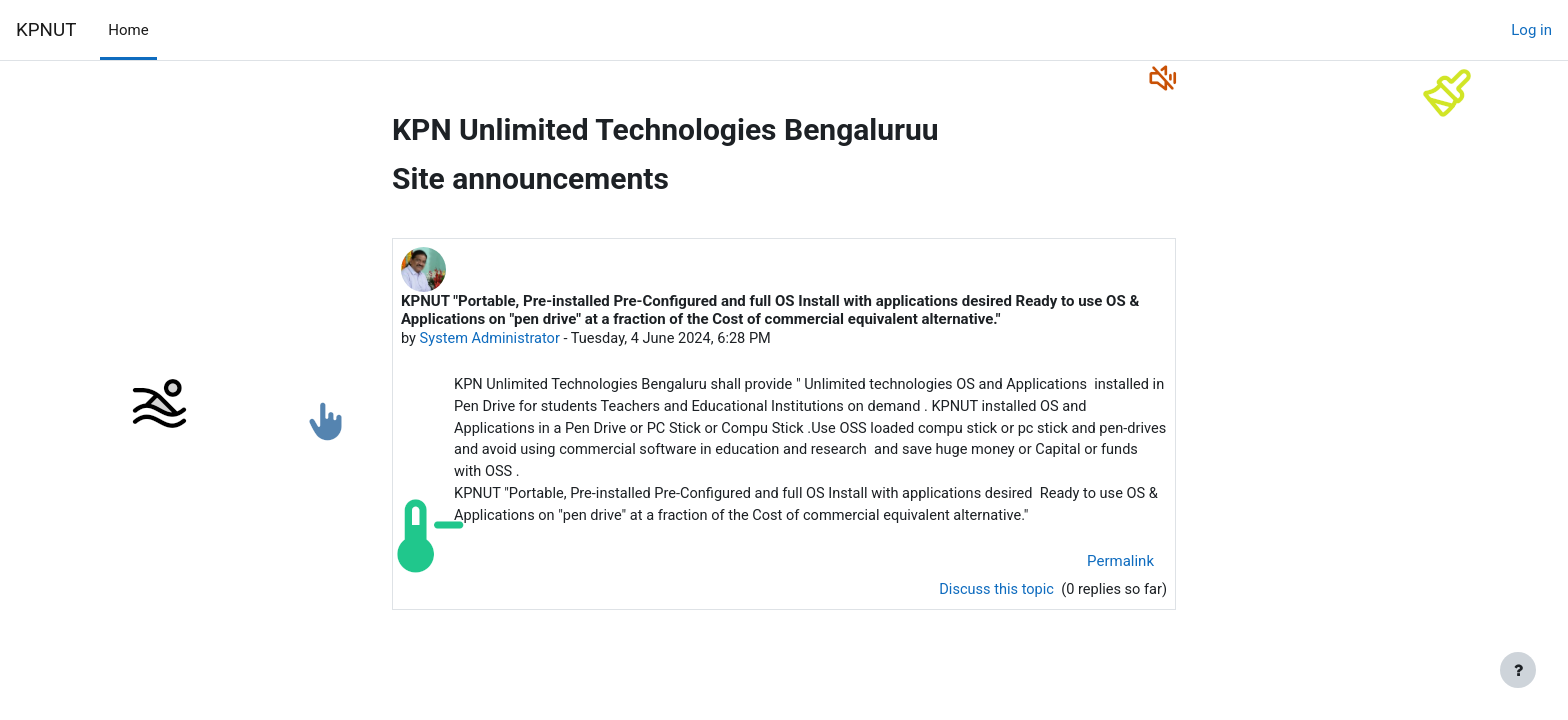 The image size is (1568, 720). I want to click on tap or click to interact, so click(325, 421).